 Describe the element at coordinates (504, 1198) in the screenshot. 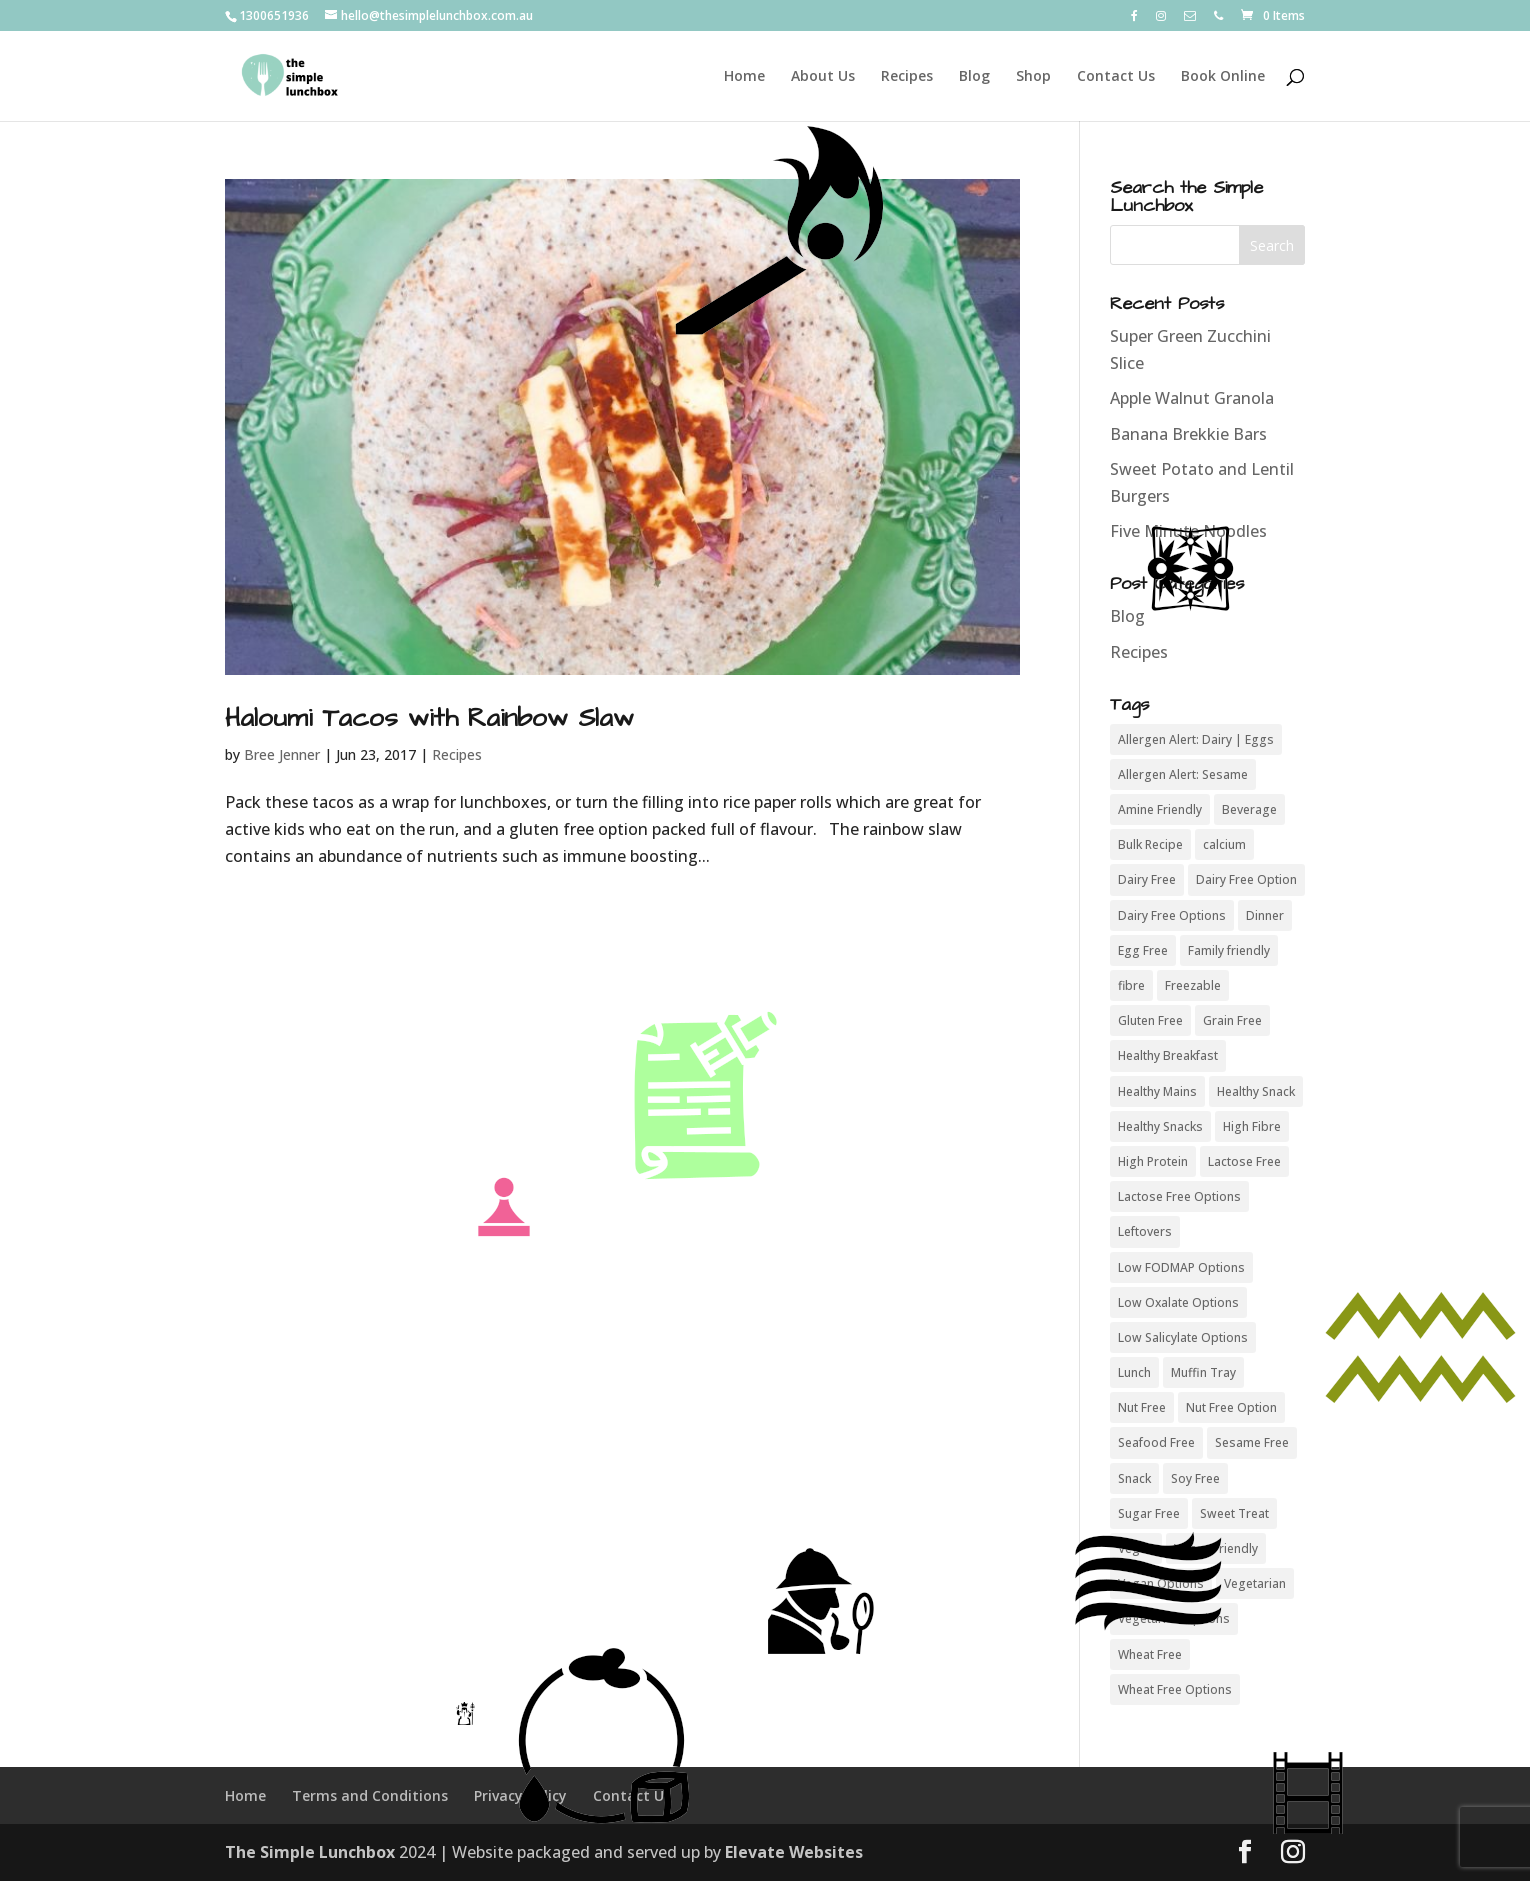

I see `play chess or start a chess game` at that location.